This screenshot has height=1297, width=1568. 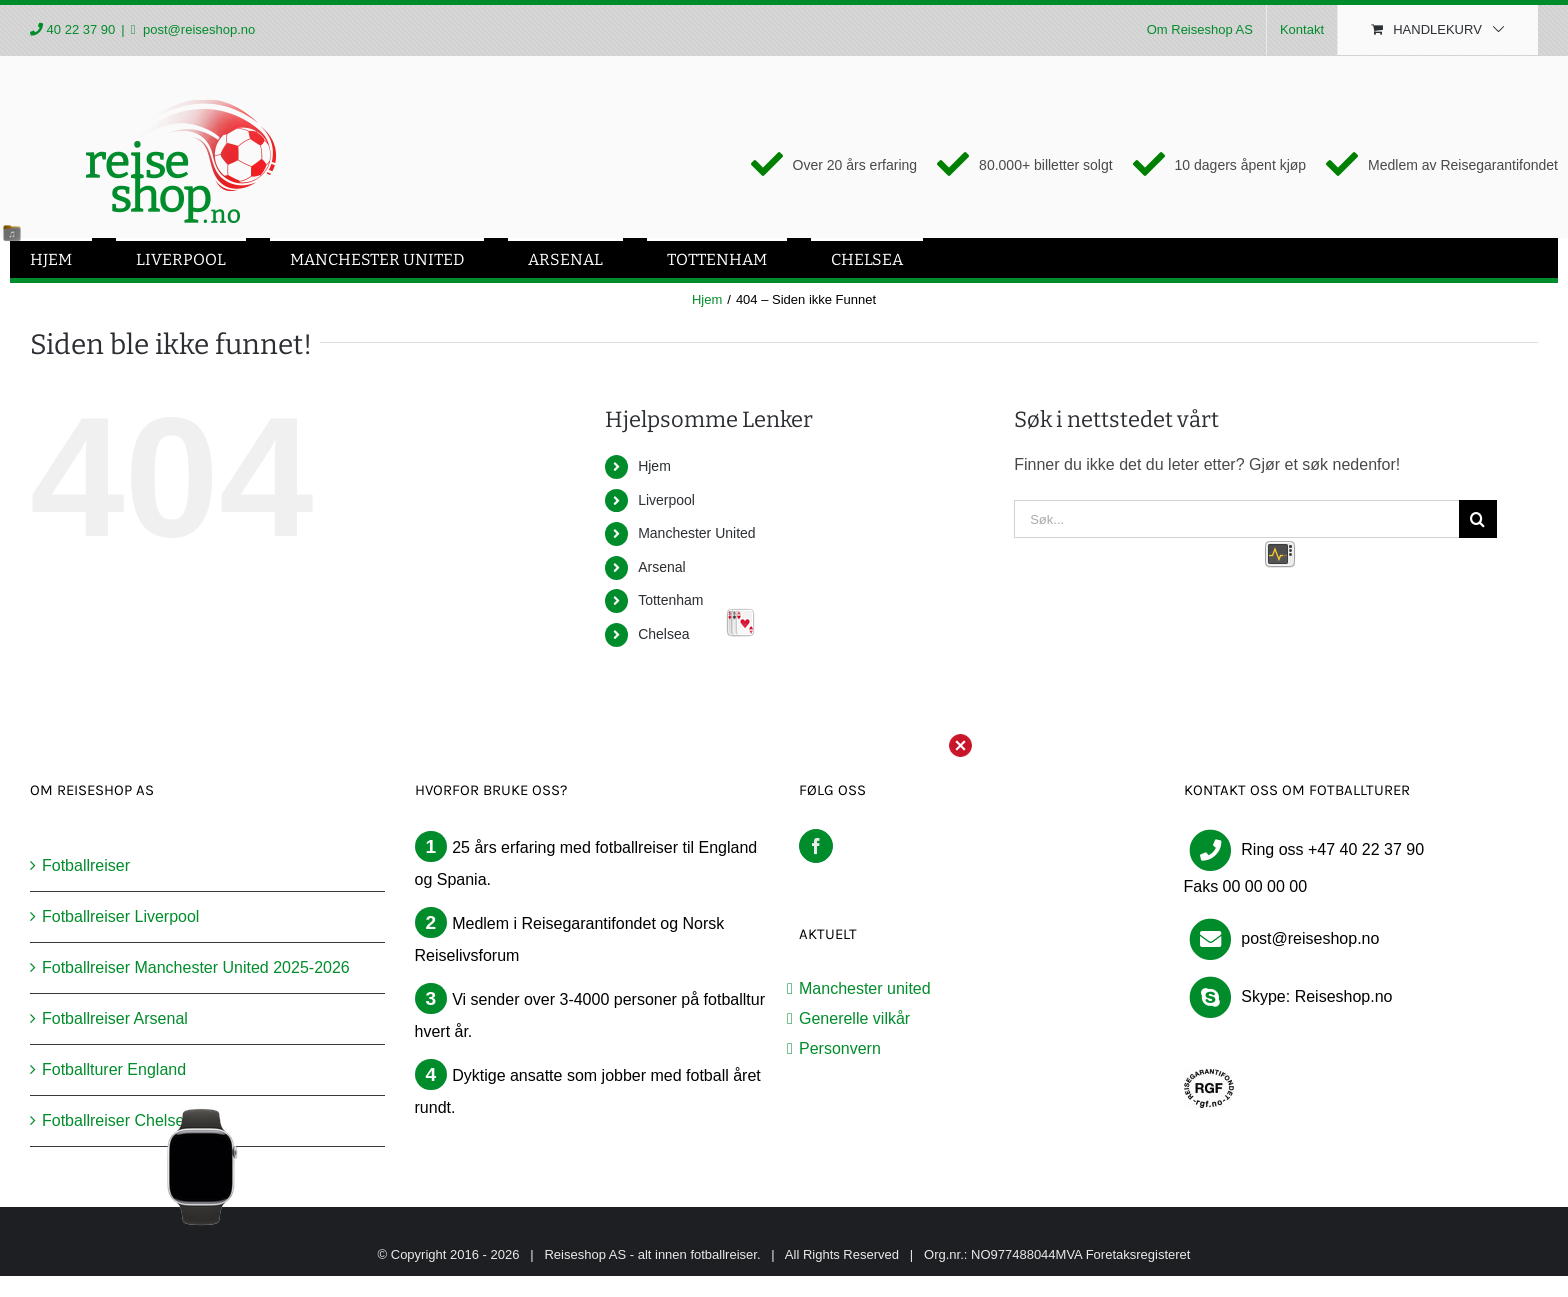 I want to click on open your music folder, so click(x=12, y=233).